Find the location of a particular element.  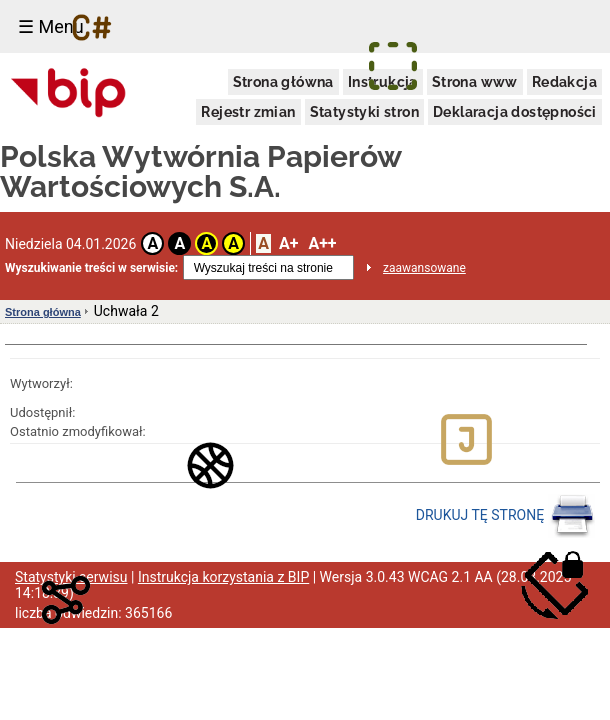

represents the letter J in a menu or keyboard interface is located at coordinates (466, 439).